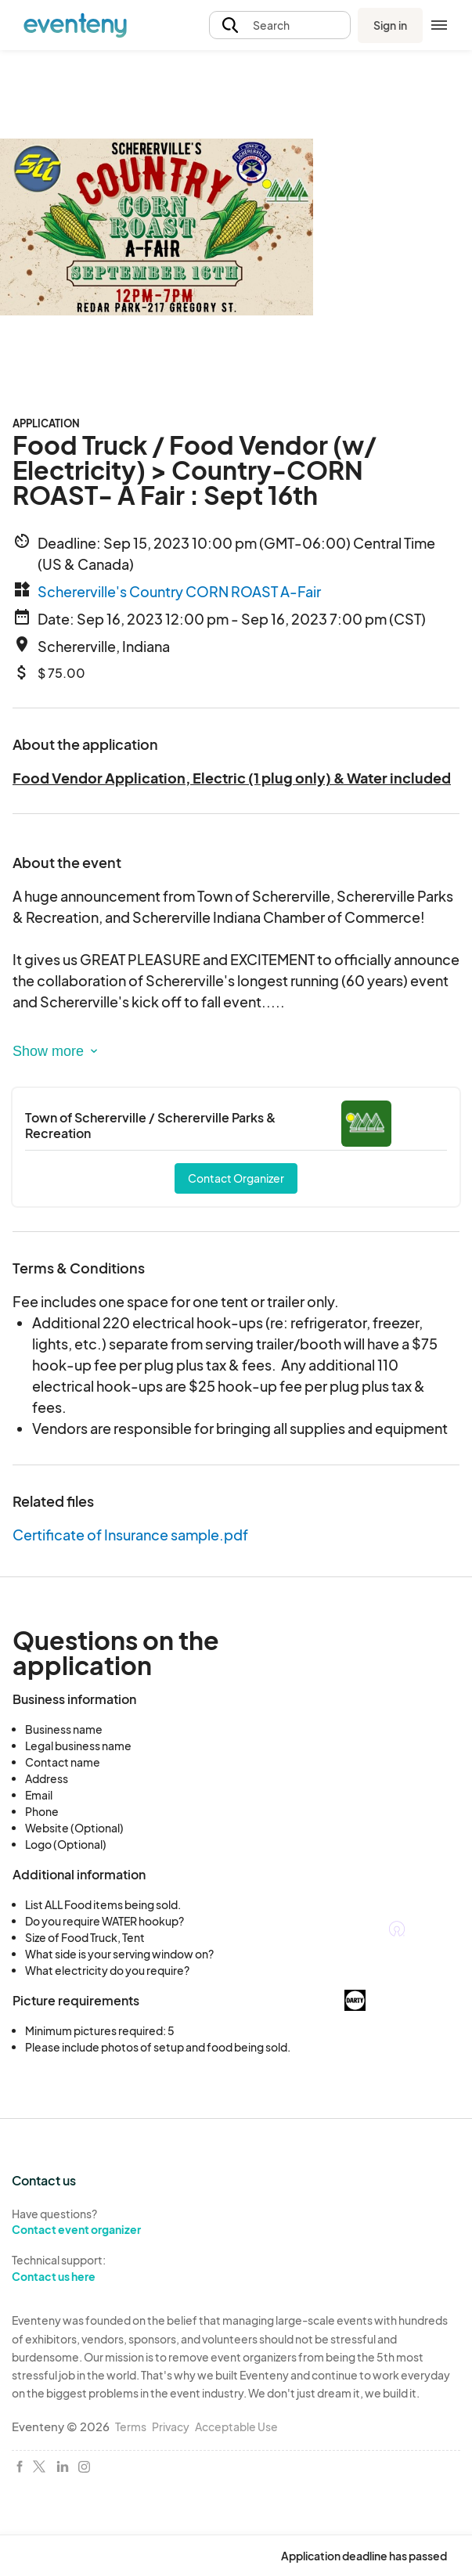 The width and height of the screenshot is (472, 2576). Describe the element at coordinates (397, 1929) in the screenshot. I see `open source initiative logo` at that location.